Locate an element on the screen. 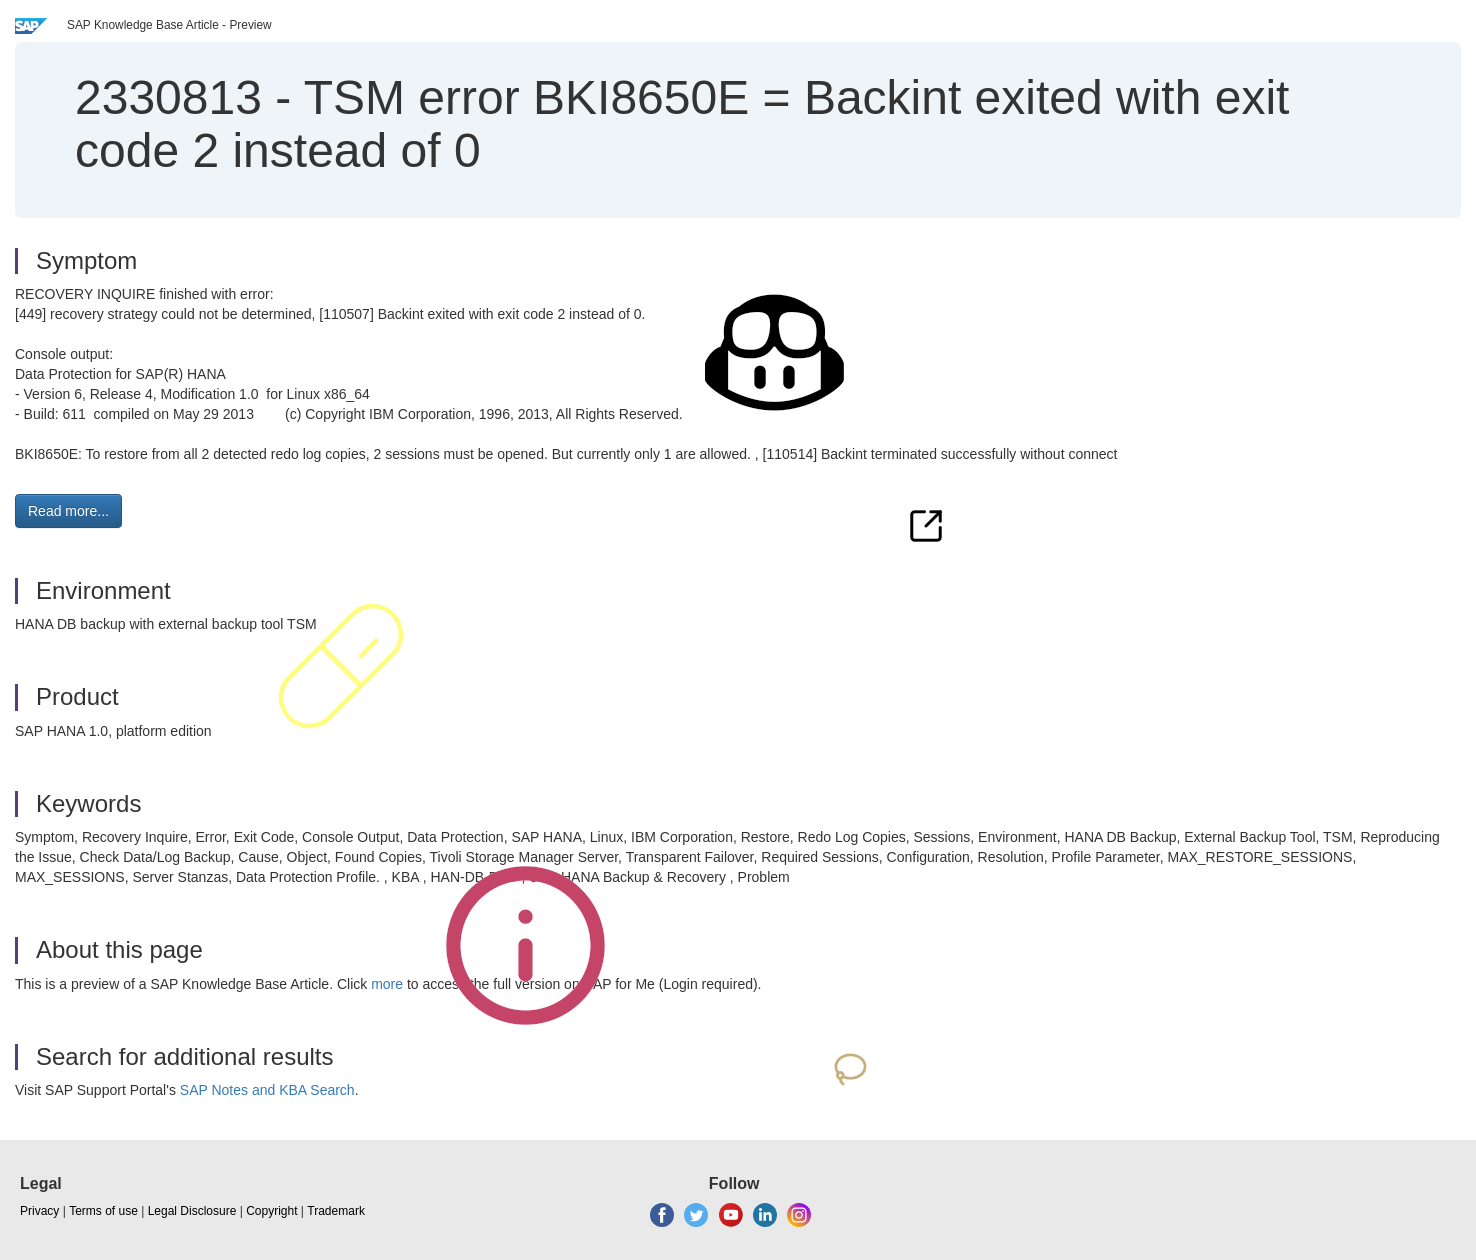  view more information or details is located at coordinates (525, 945).